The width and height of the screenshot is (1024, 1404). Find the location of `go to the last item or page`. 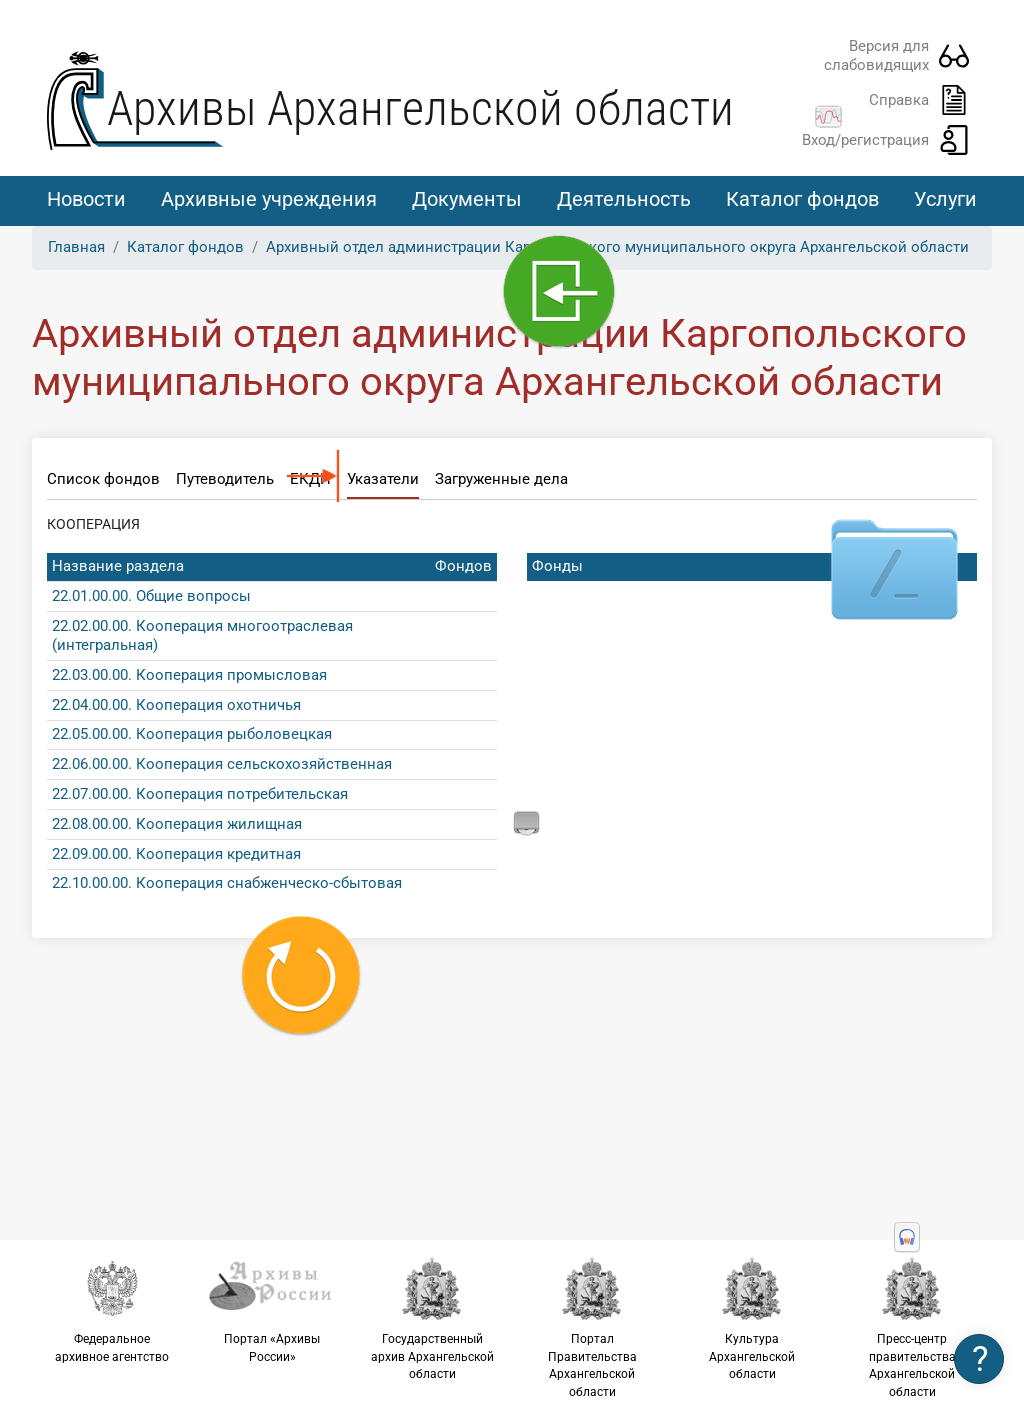

go to the last item or page is located at coordinates (313, 476).